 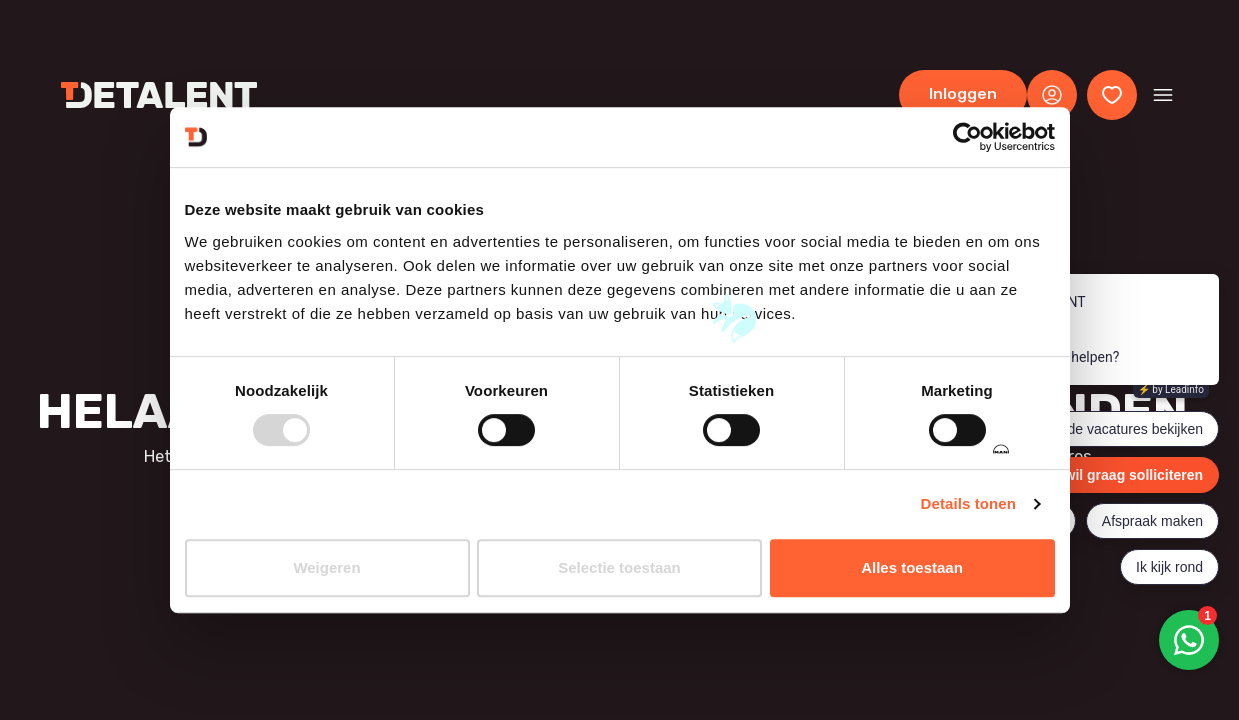 I want to click on MAN truck and bus company logo, so click(x=1001, y=449).